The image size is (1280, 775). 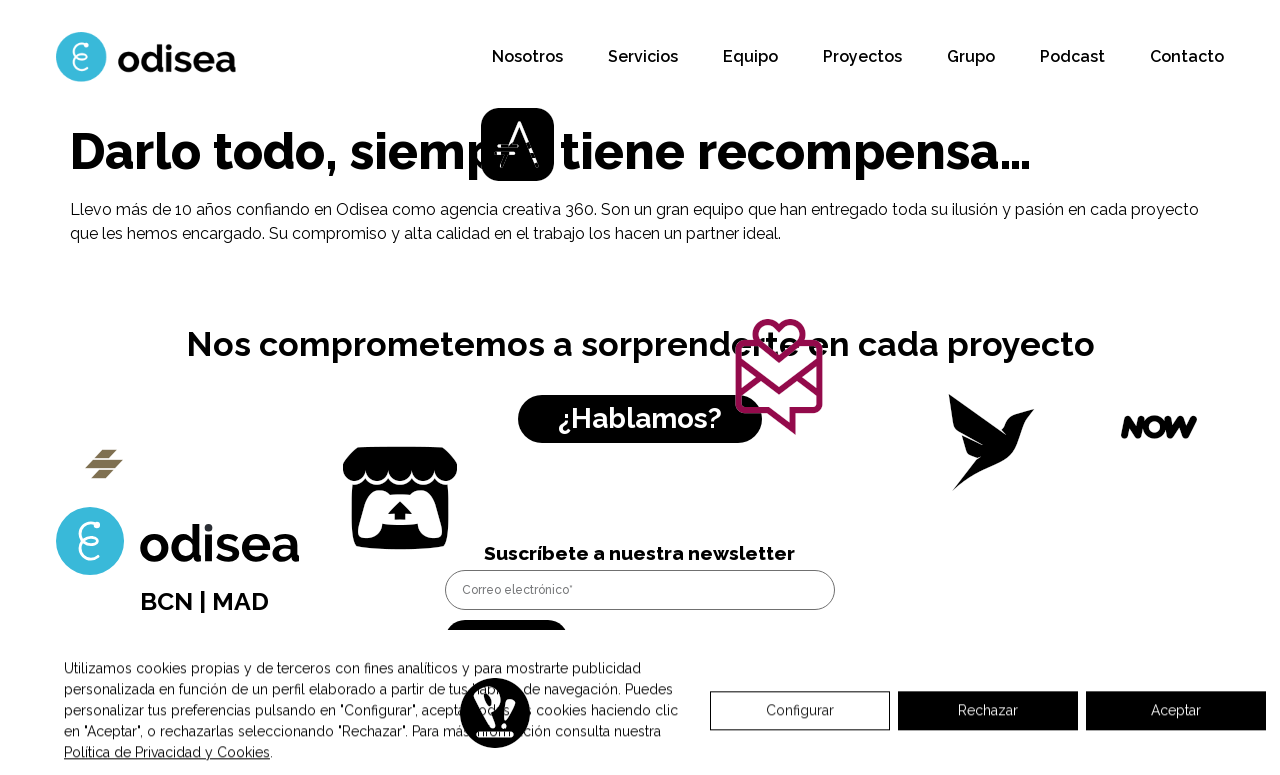 I want to click on open tinyletter email newsletter service, so click(x=779, y=377).